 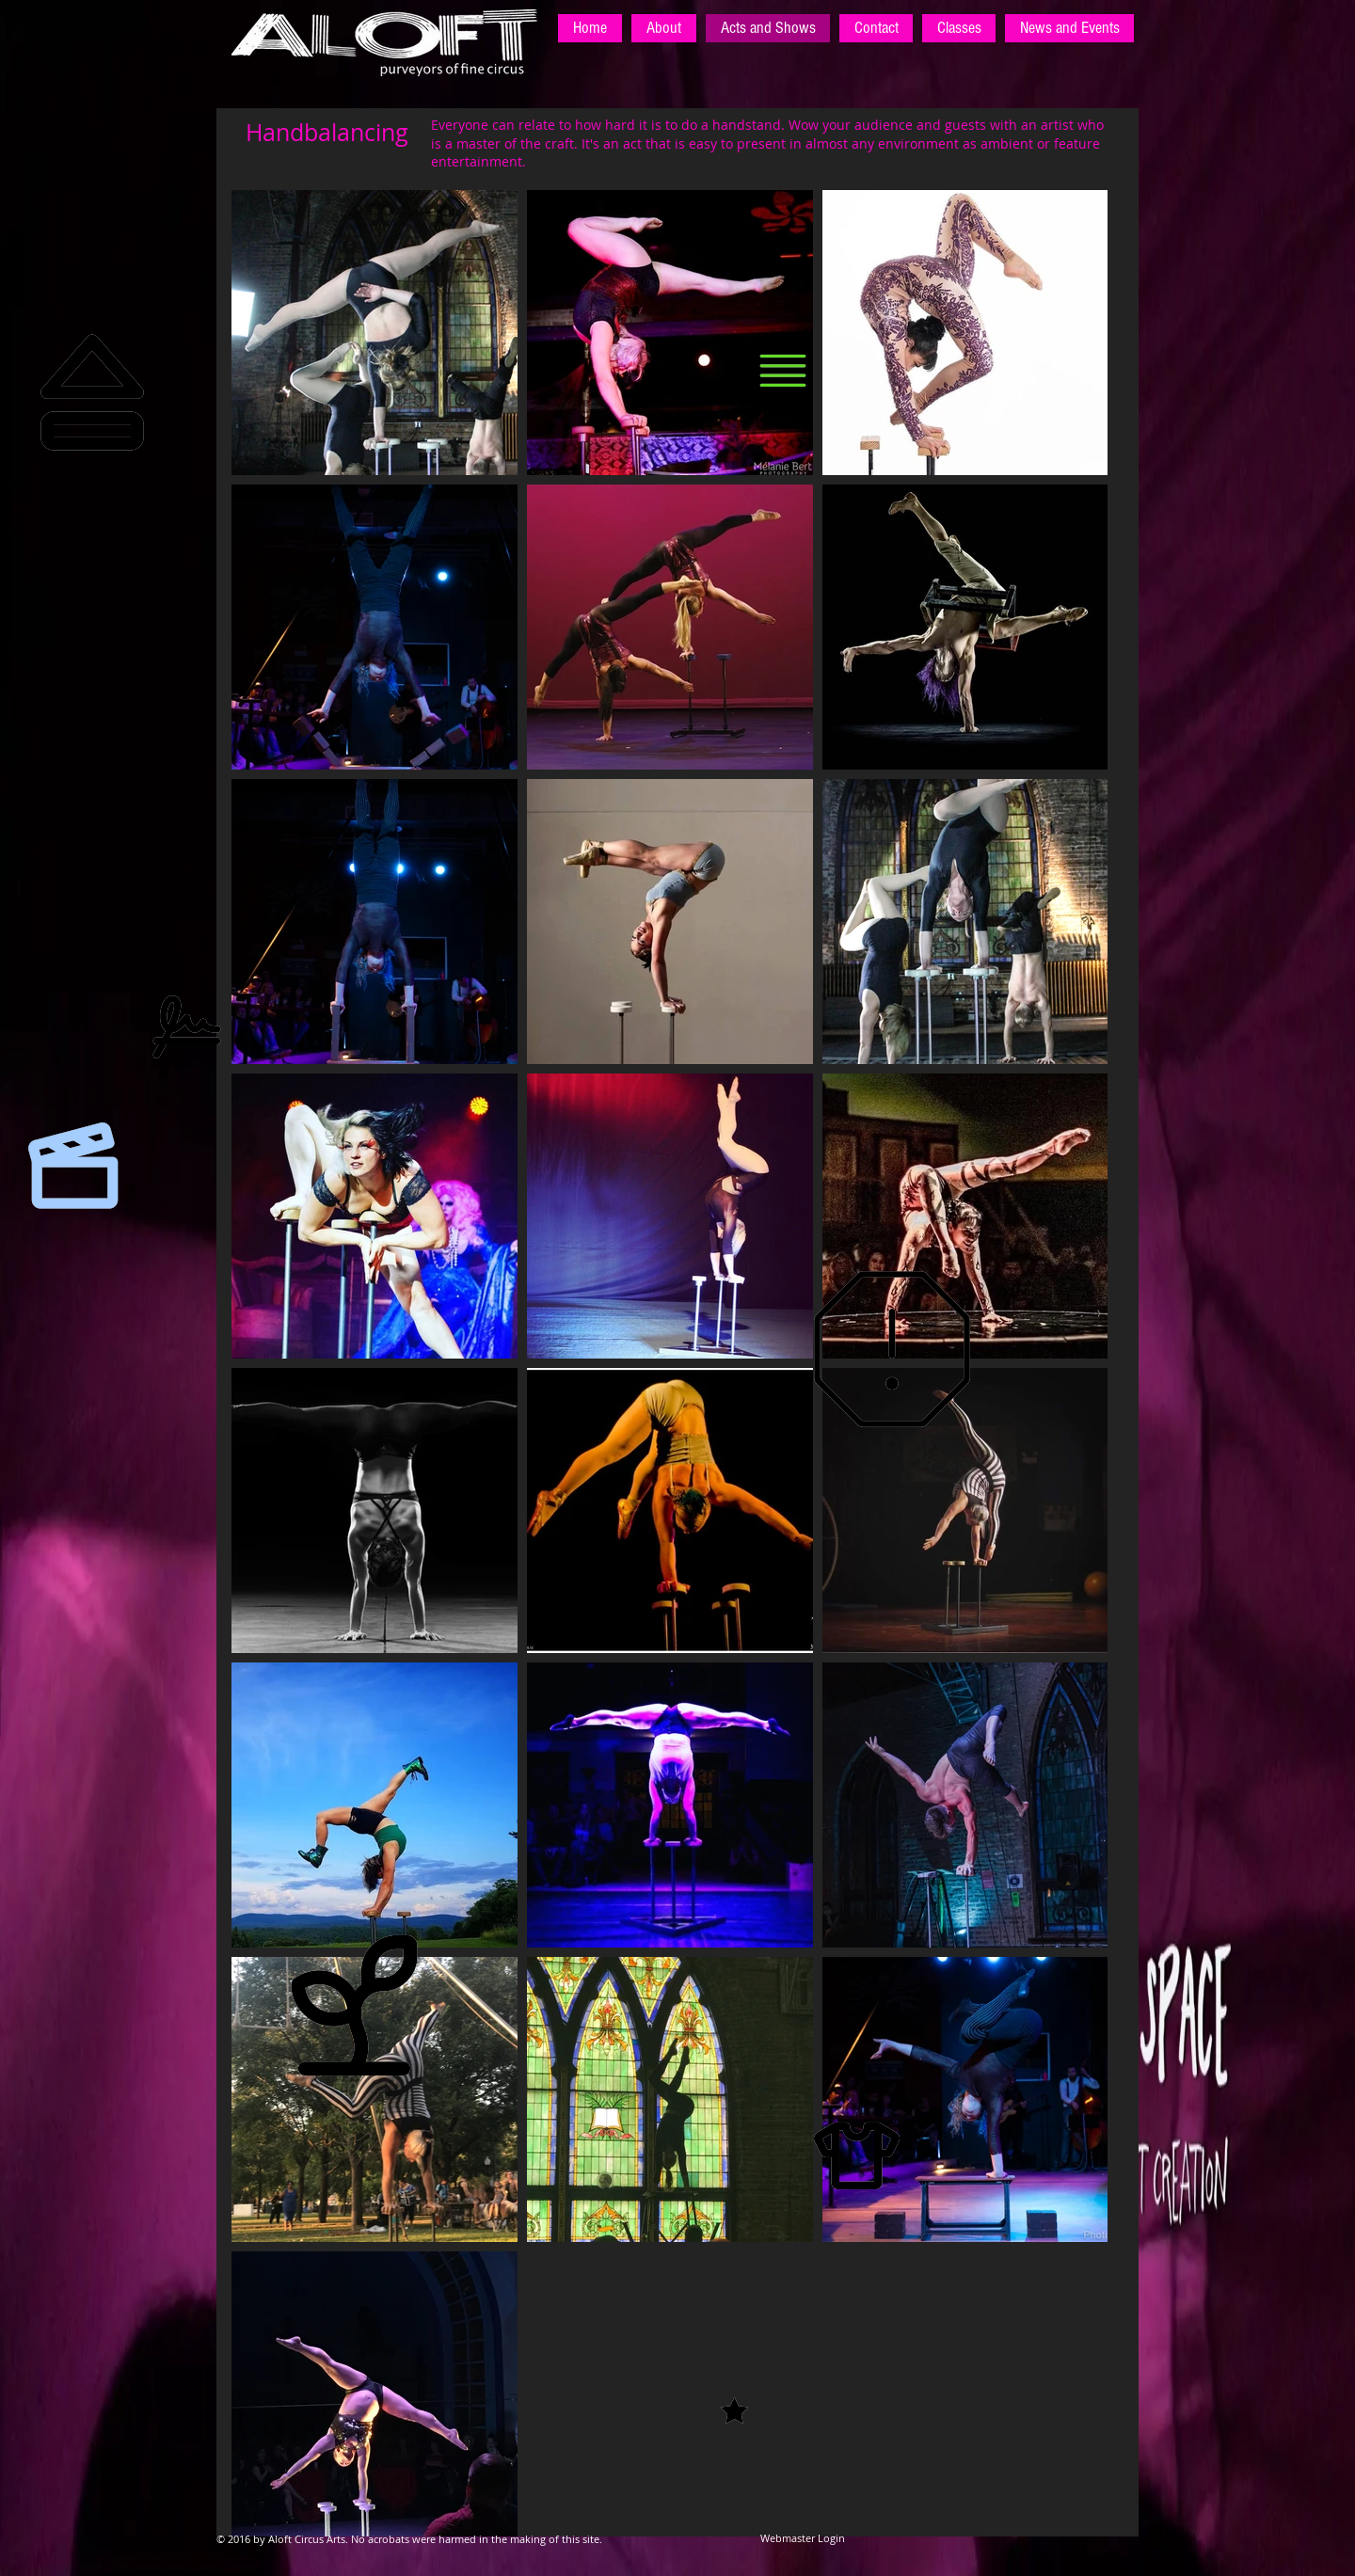 What do you see at coordinates (783, 372) in the screenshot?
I see `justify text alignment` at bounding box center [783, 372].